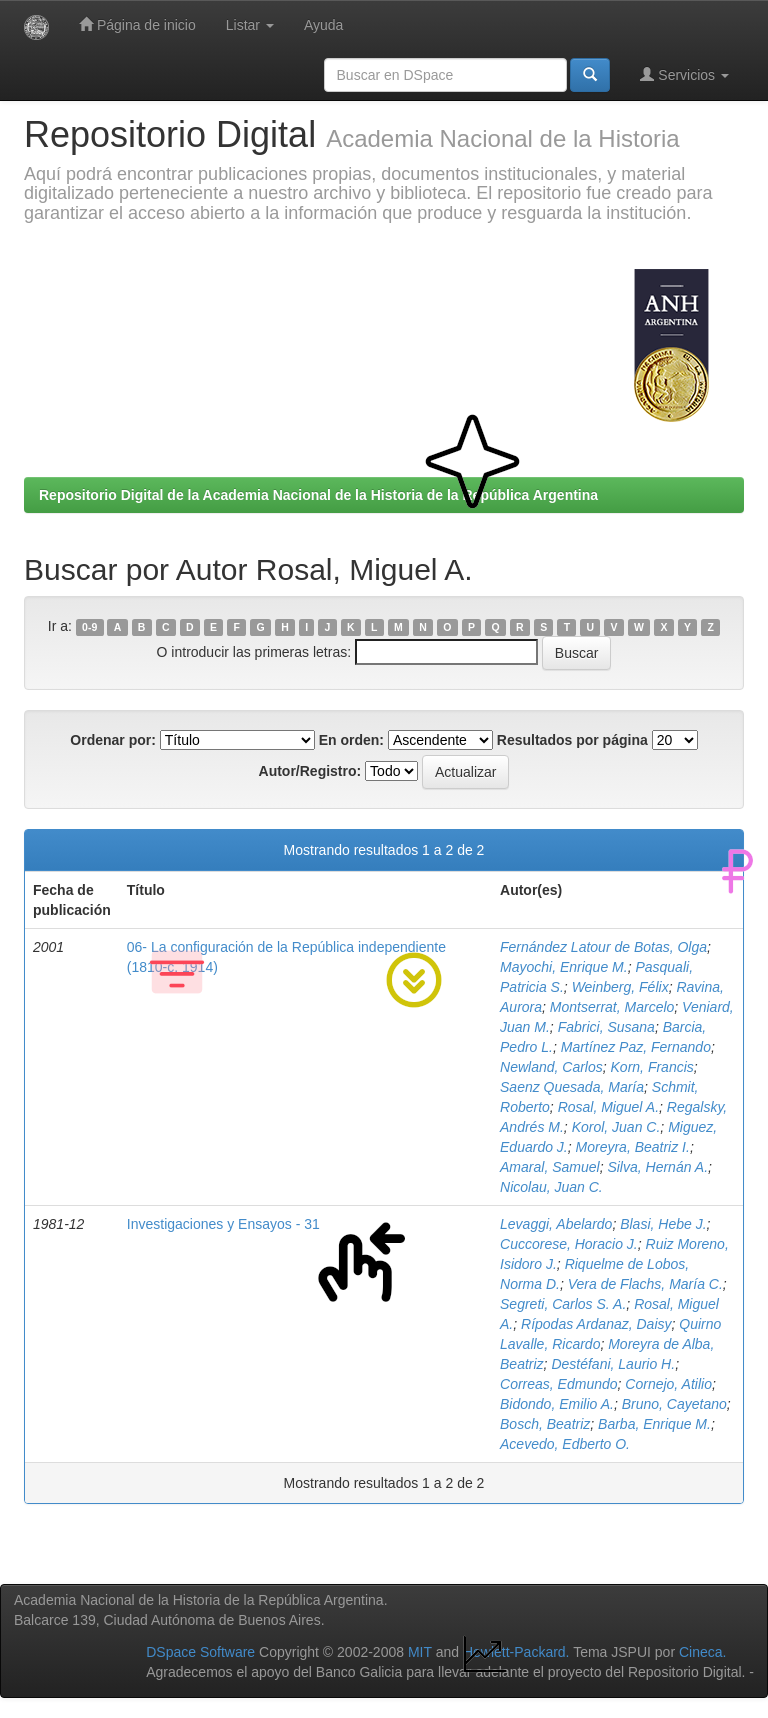 Image resolution: width=768 pixels, height=1718 pixels. I want to click on scroll down or view more content, so click(414, 980).